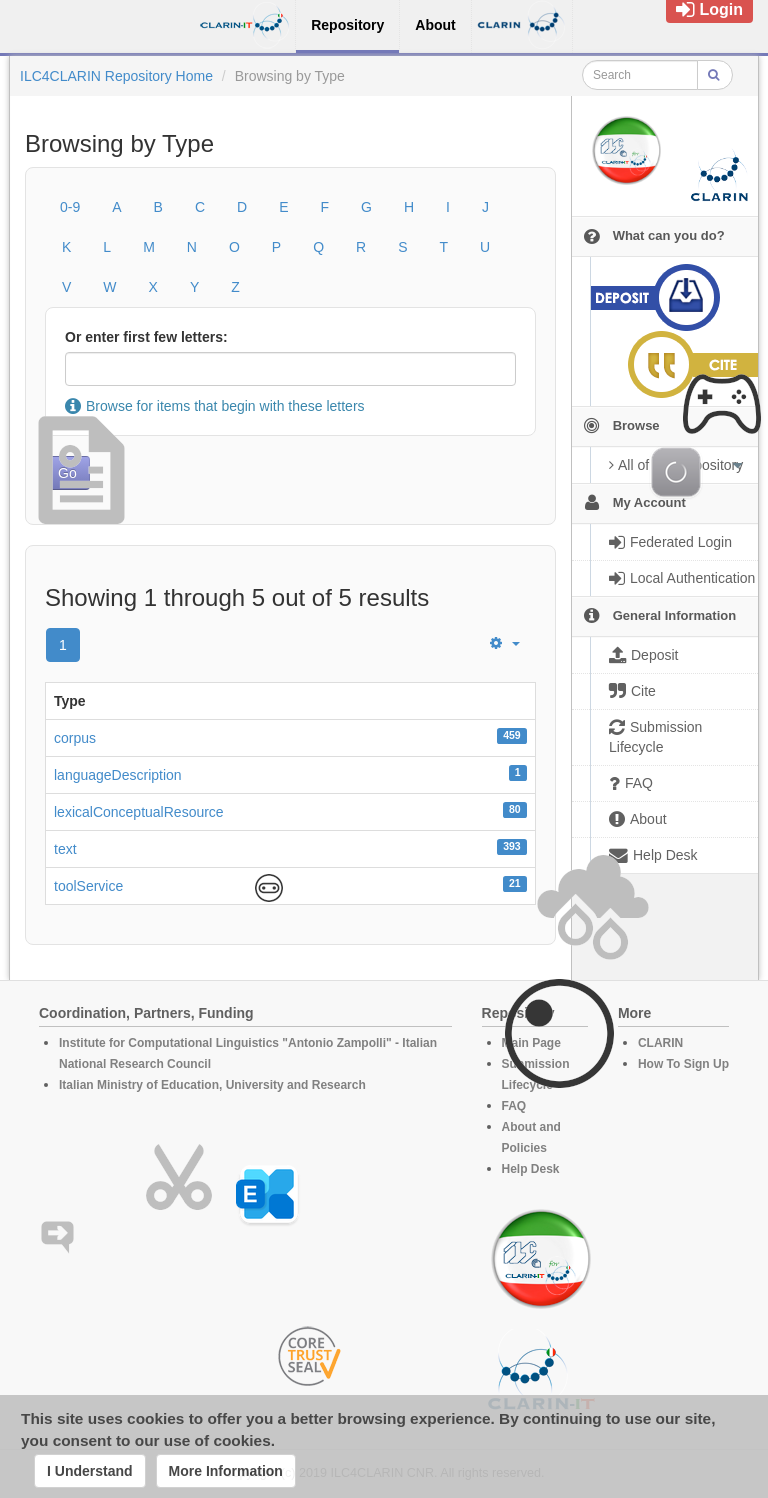 The image size is (768, 1498). Describe the element at coordinates (57, 1237) in the screenshot. I see `user is currently away or idle` at that location.